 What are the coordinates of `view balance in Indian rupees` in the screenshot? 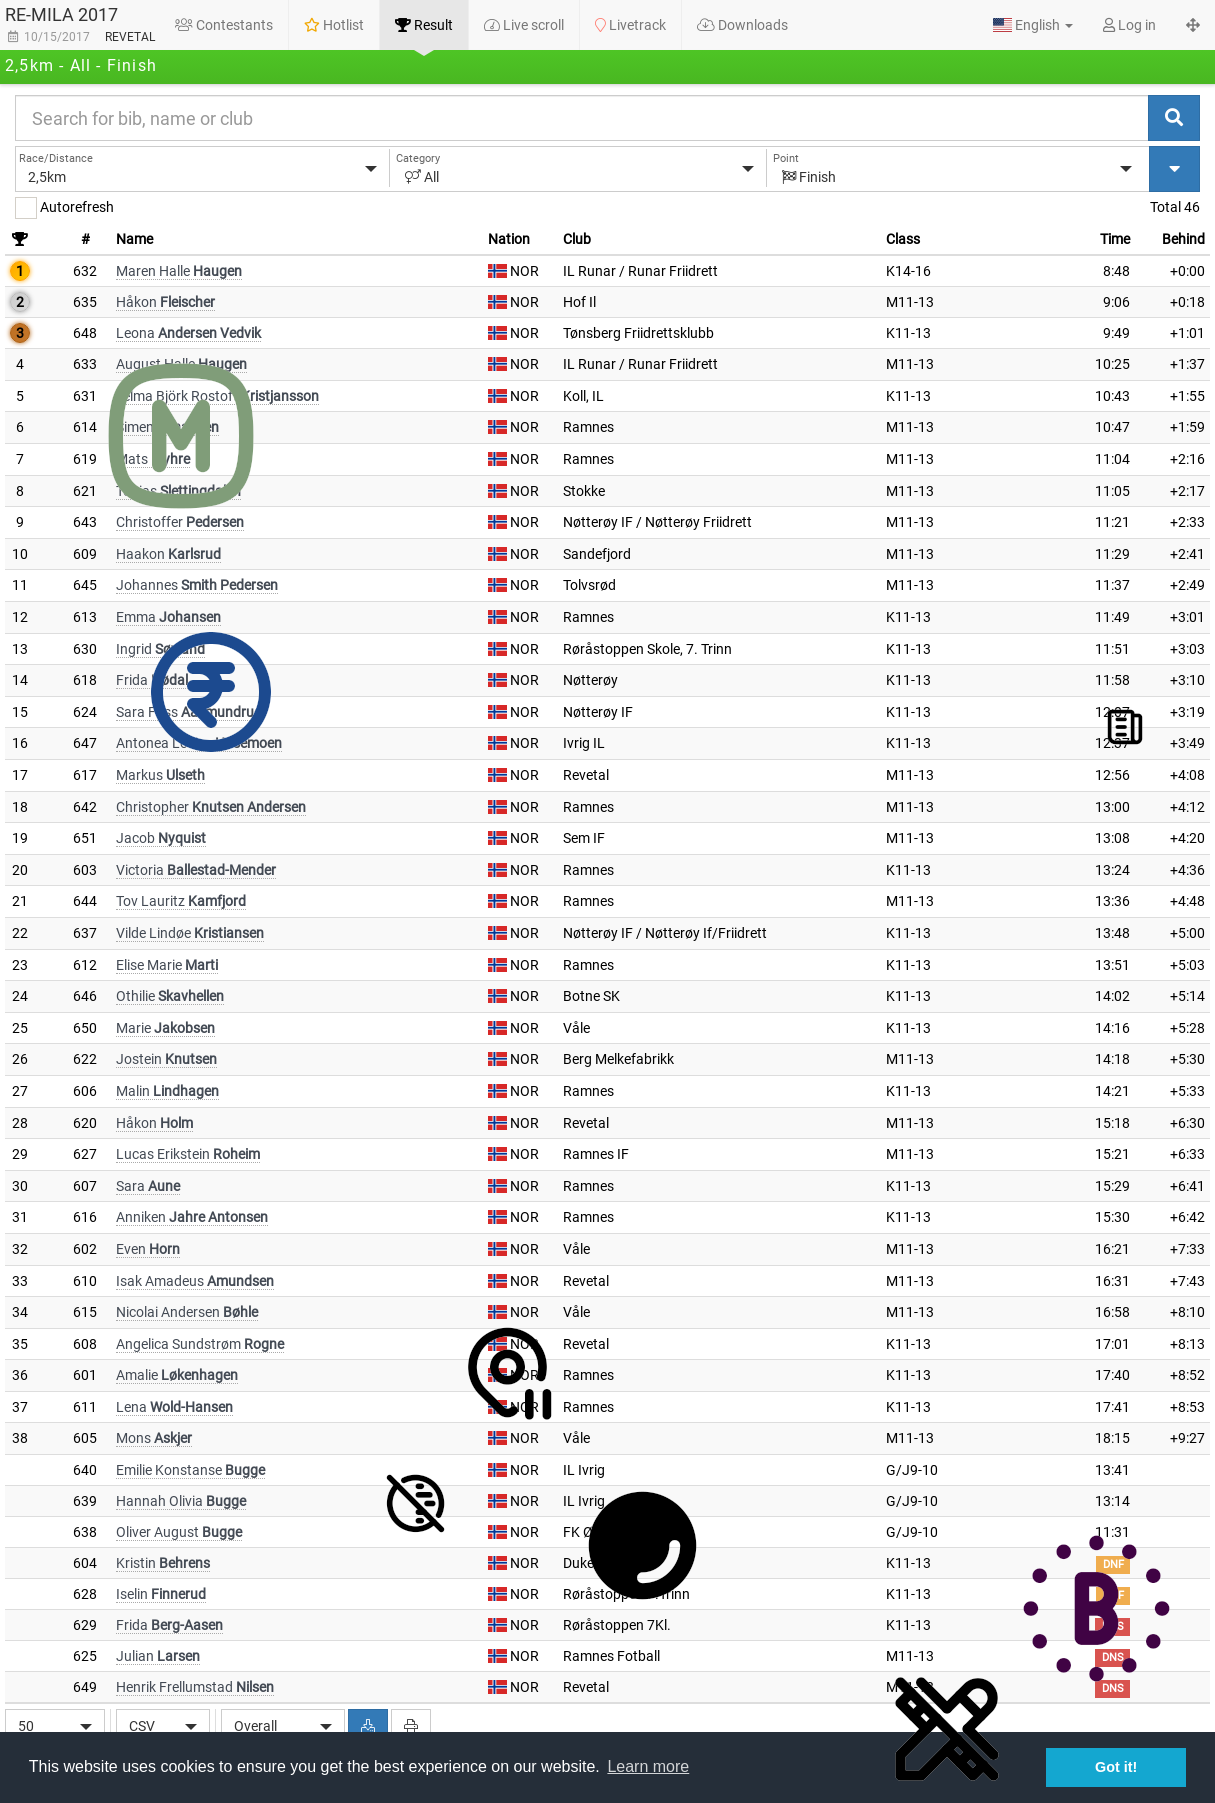 It's located at (211, 692).